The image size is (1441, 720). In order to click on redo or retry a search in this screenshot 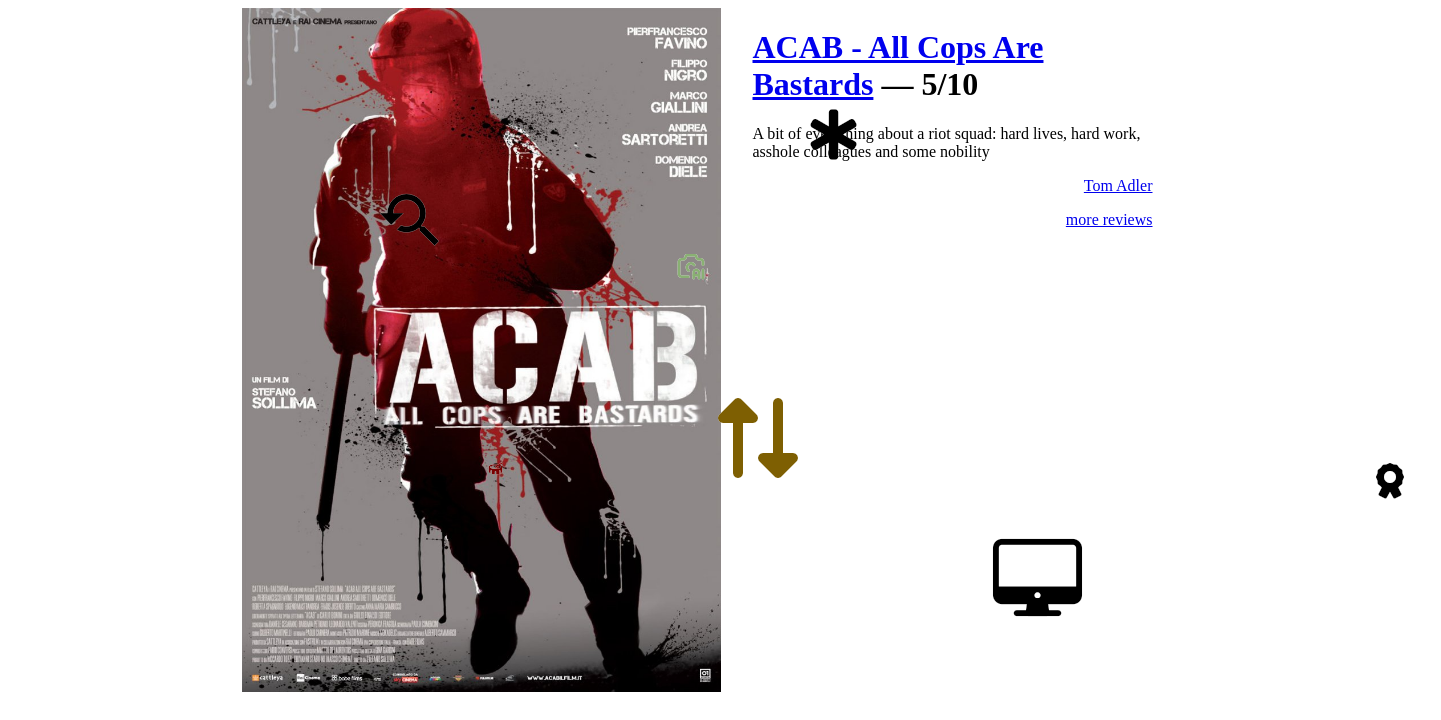, I will do `click(409, 220)`.